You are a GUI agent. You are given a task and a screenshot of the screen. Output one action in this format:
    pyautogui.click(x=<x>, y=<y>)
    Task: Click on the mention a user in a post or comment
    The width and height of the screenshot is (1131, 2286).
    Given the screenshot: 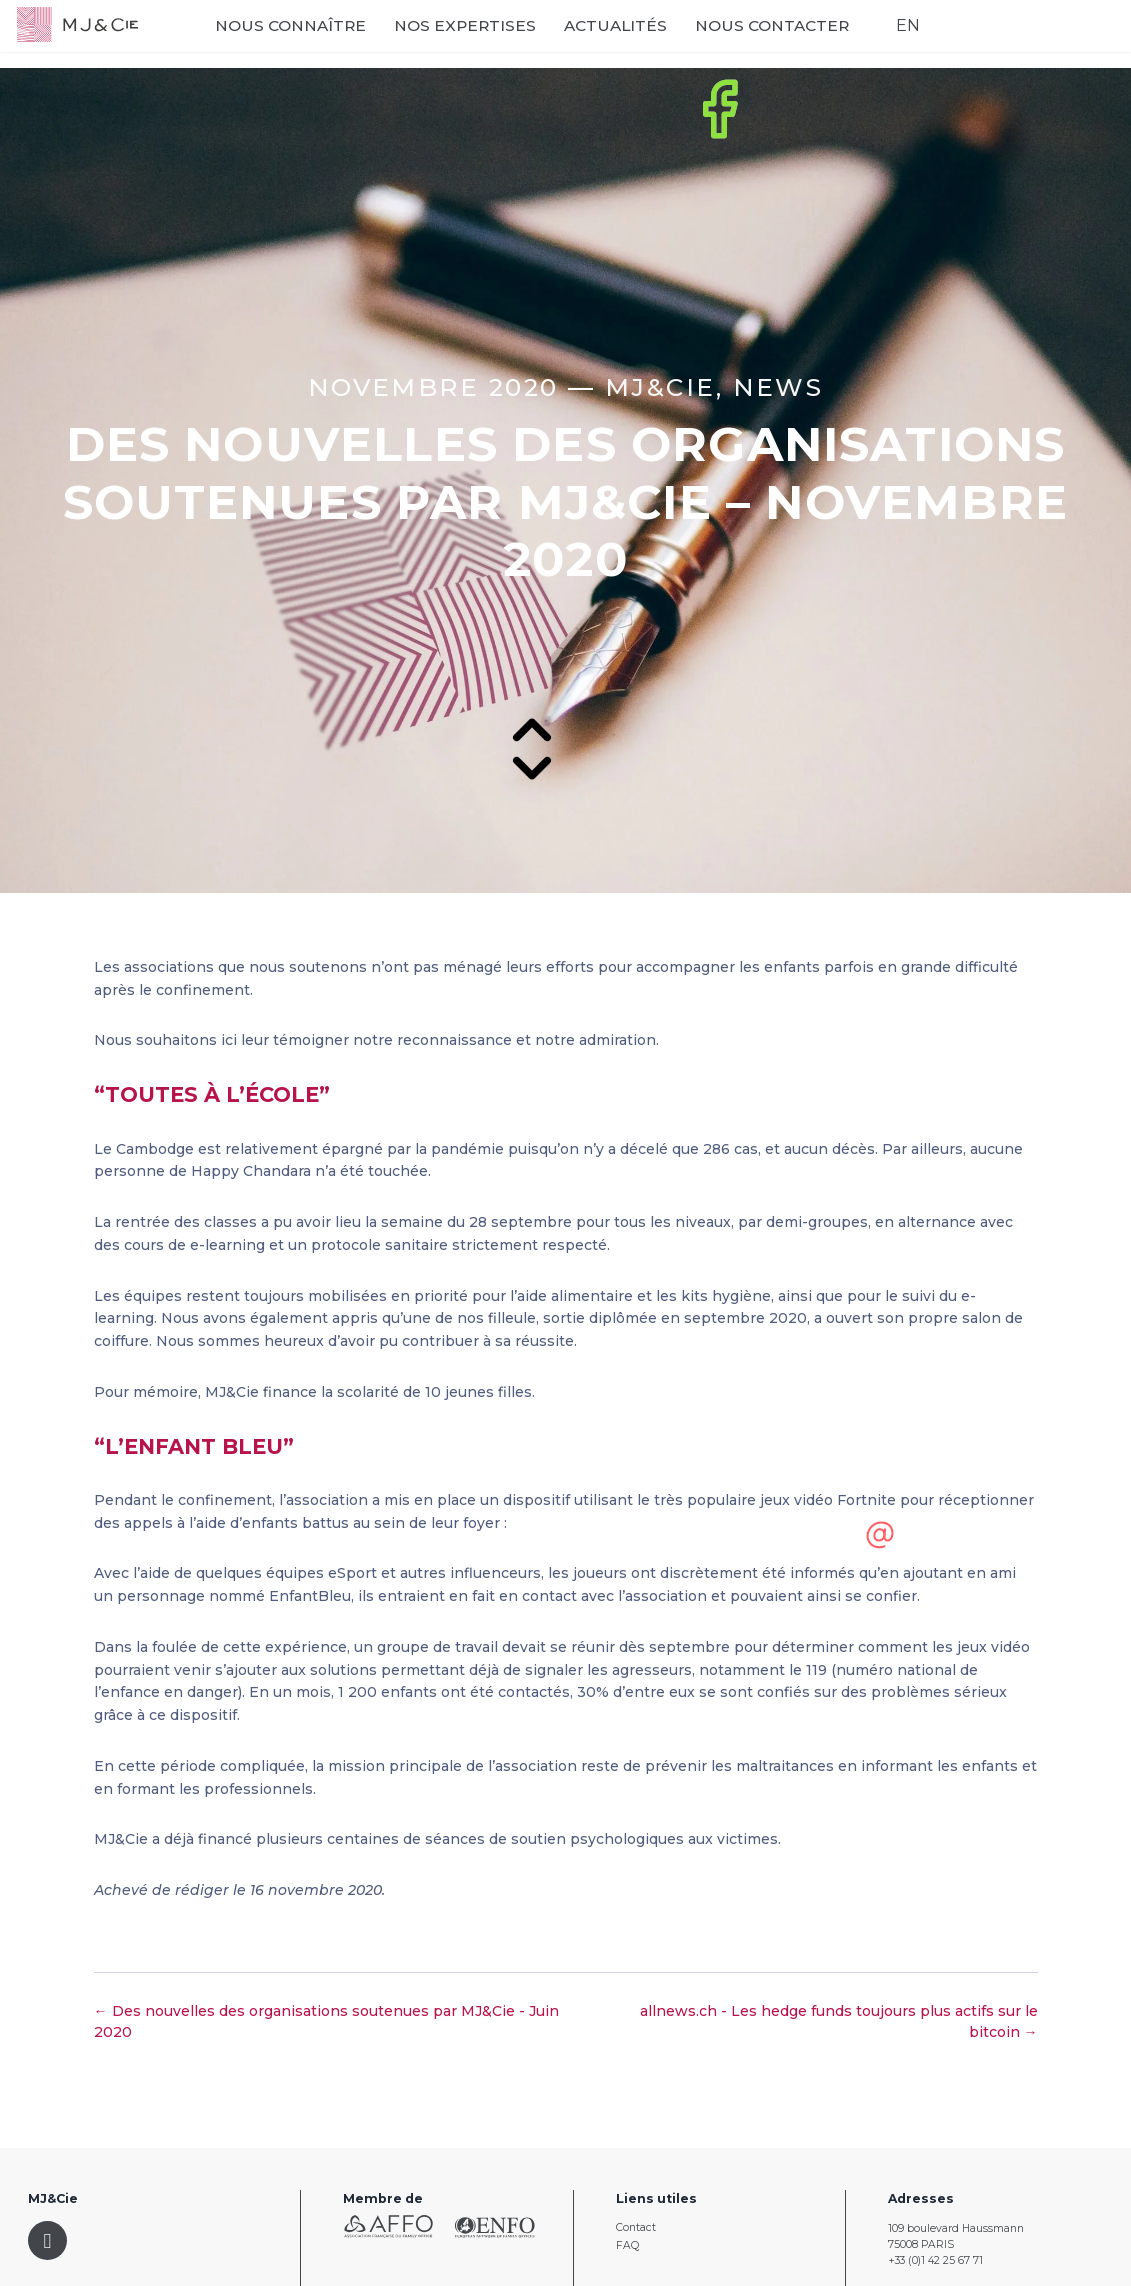 What is the action you would take?
    pyautogui.click(x=880, y=1535)
    